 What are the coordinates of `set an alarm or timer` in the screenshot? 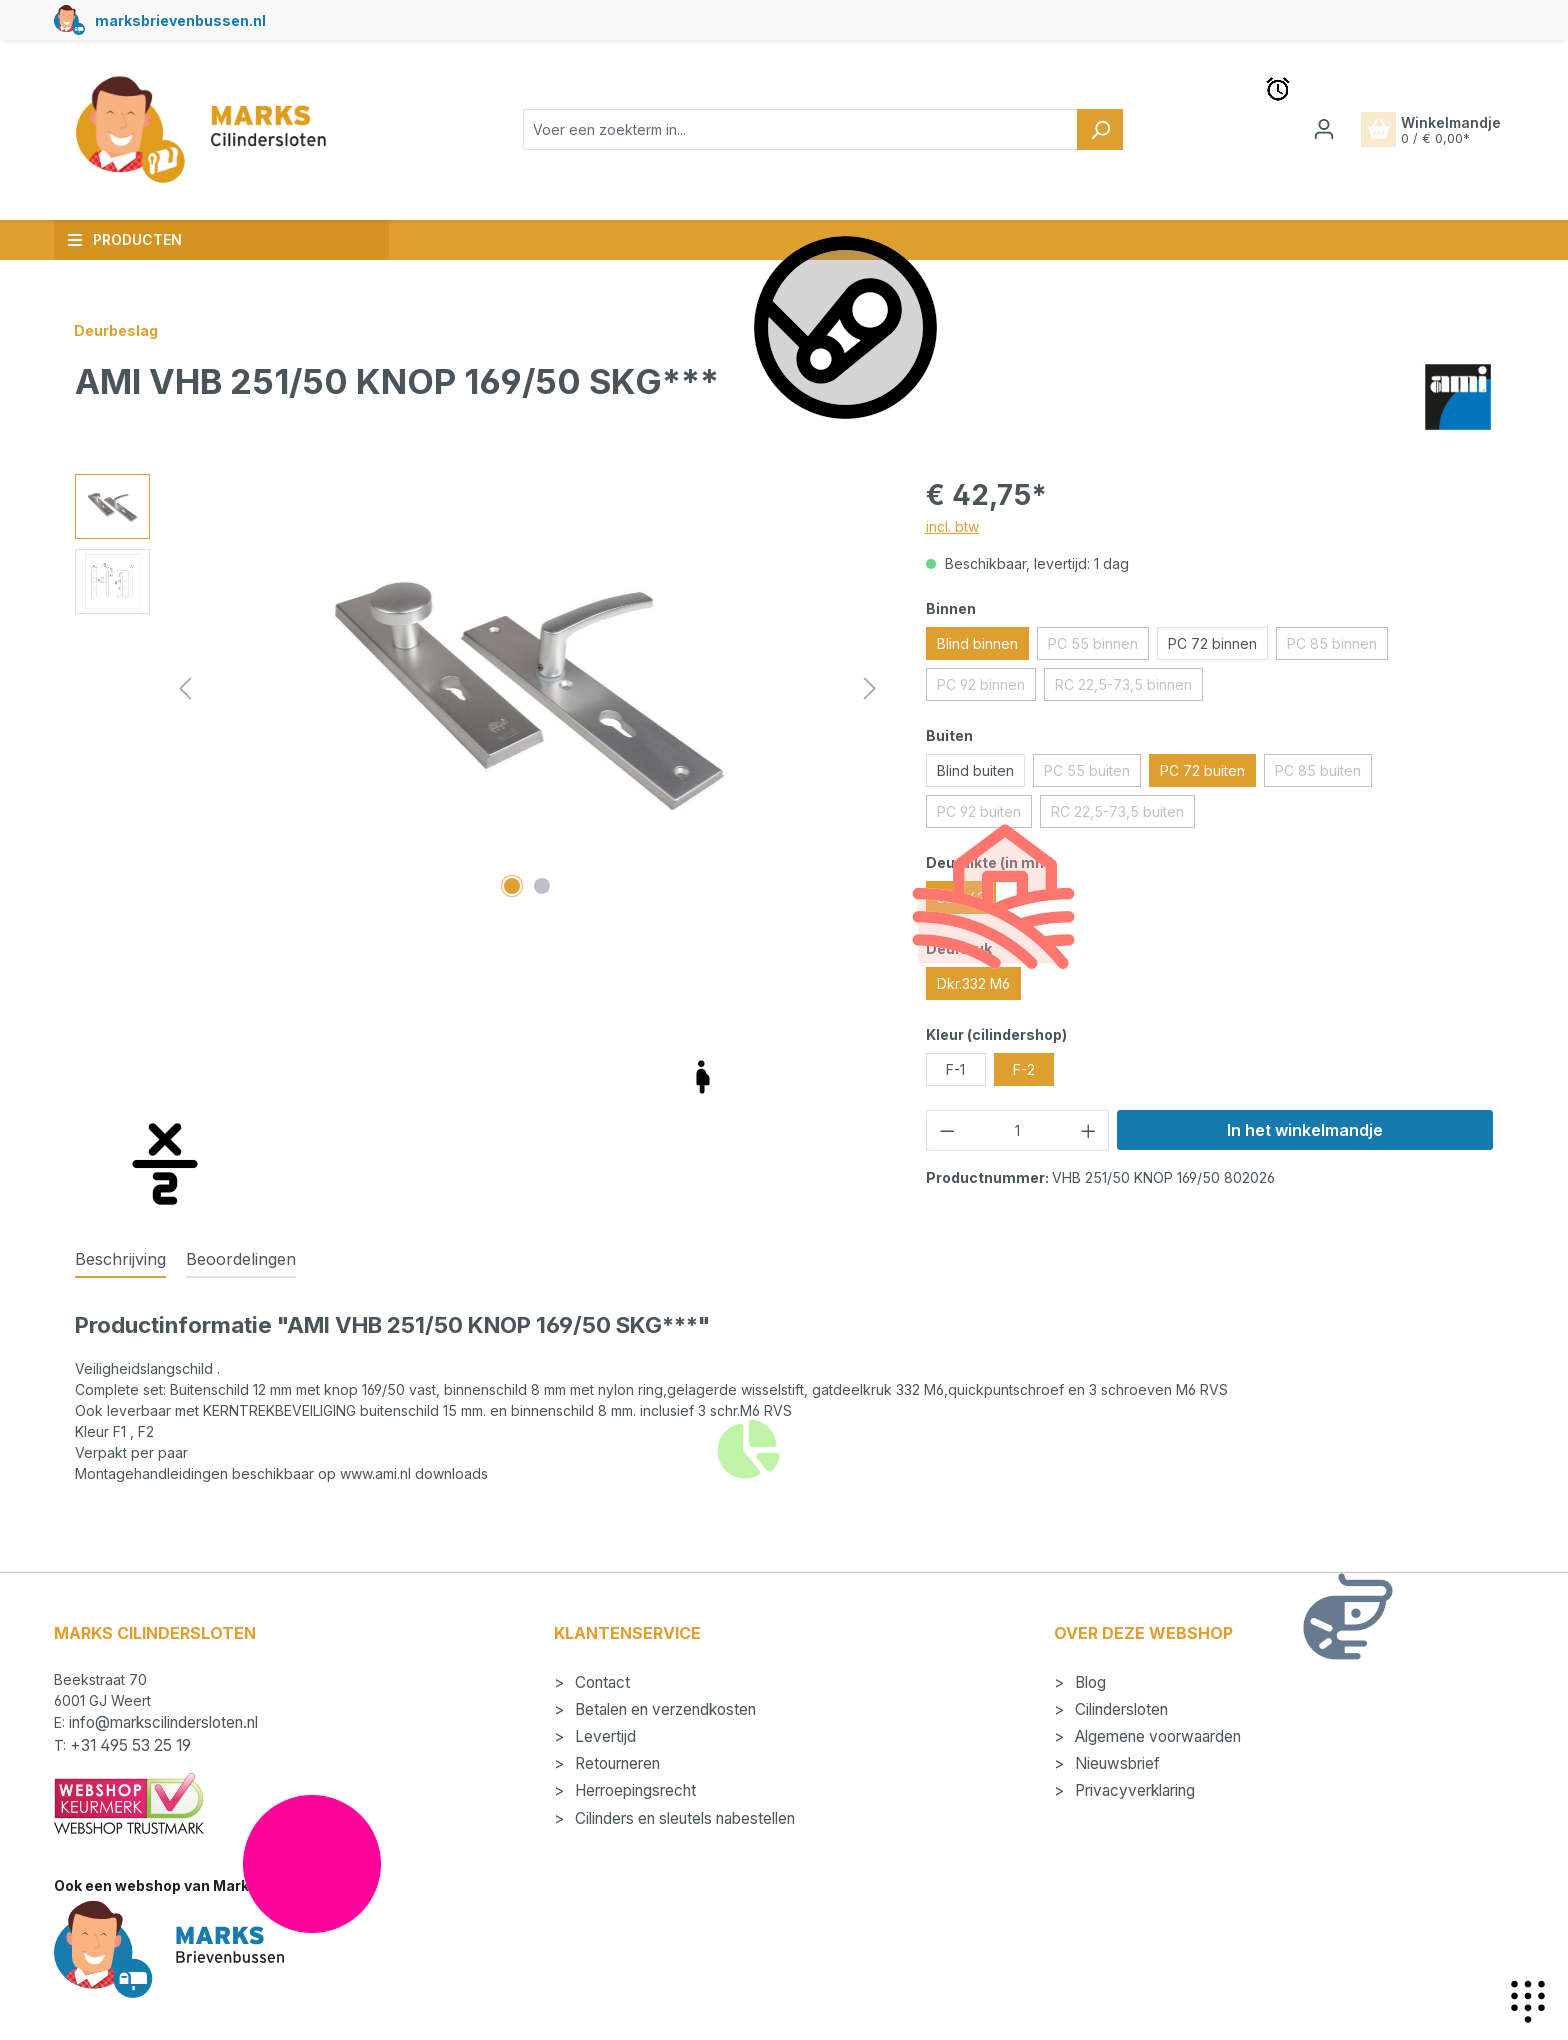 It's located at (1278, 89).